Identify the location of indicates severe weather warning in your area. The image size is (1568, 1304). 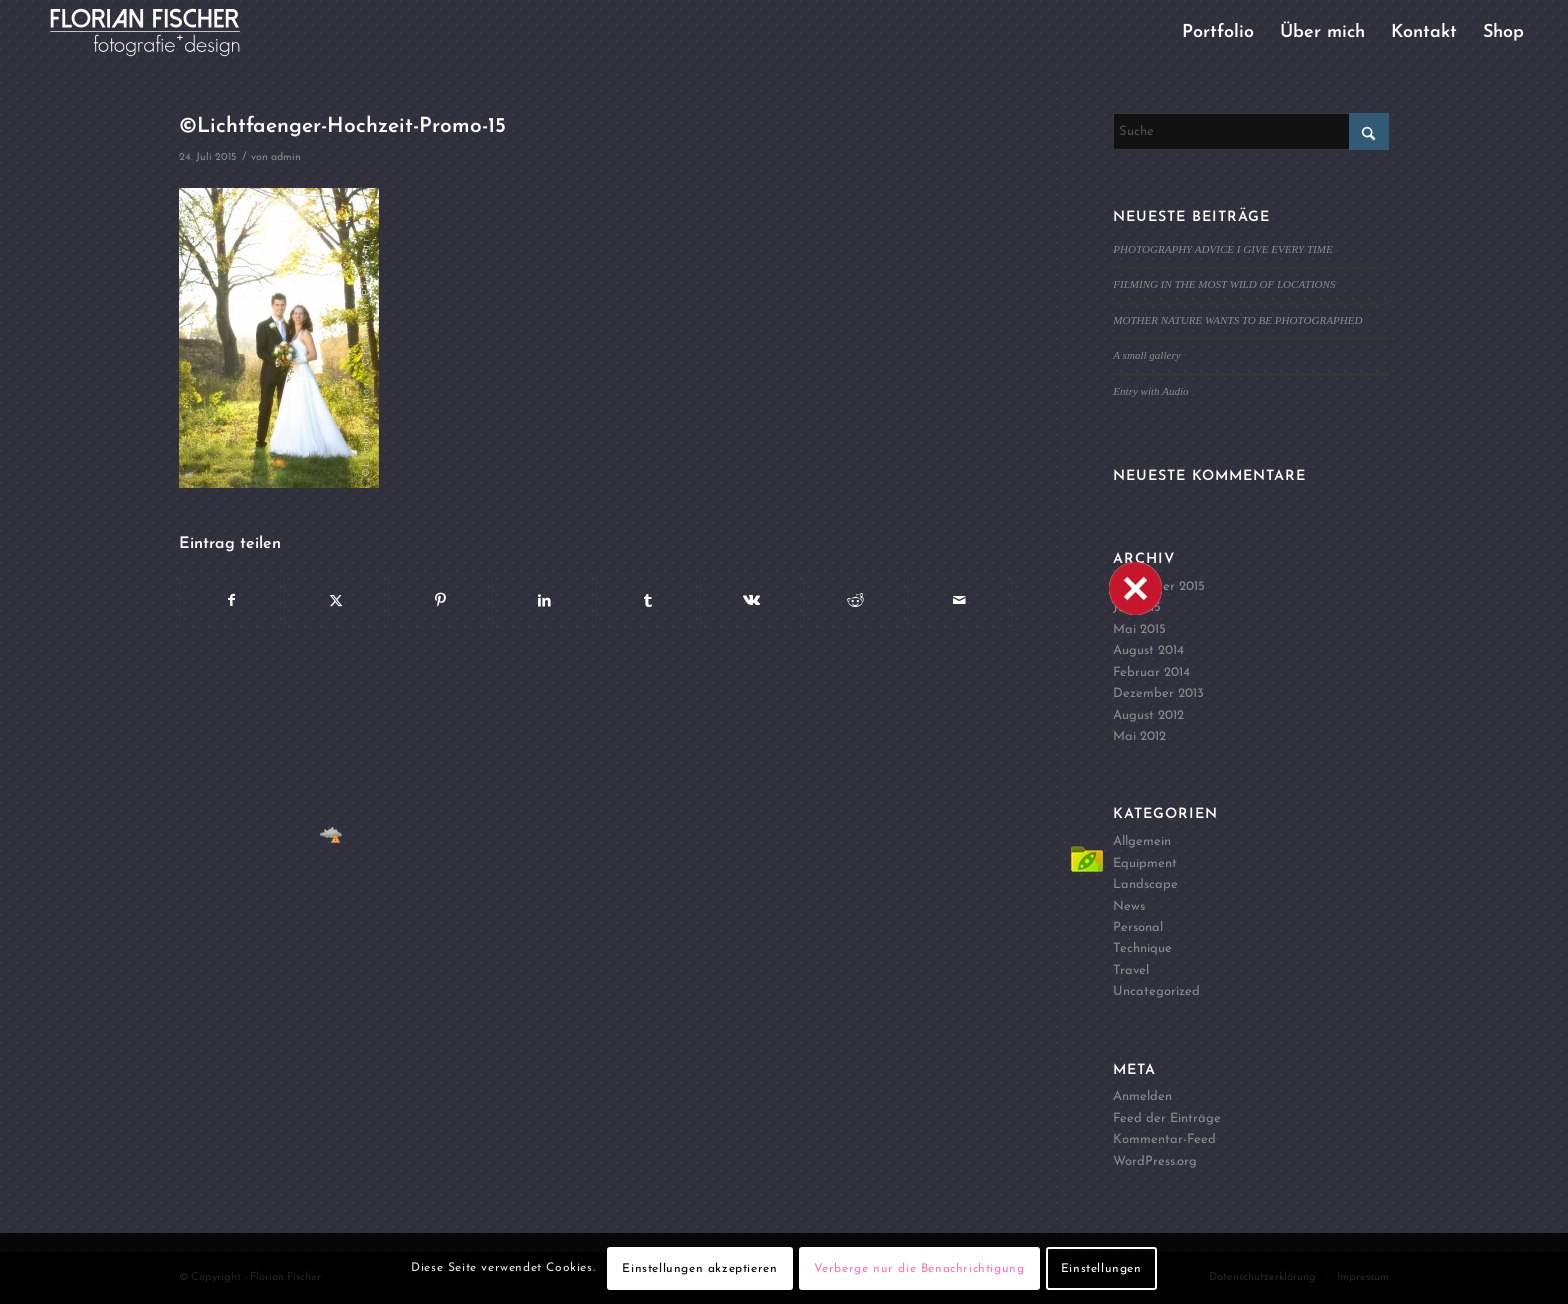
(331, 834).